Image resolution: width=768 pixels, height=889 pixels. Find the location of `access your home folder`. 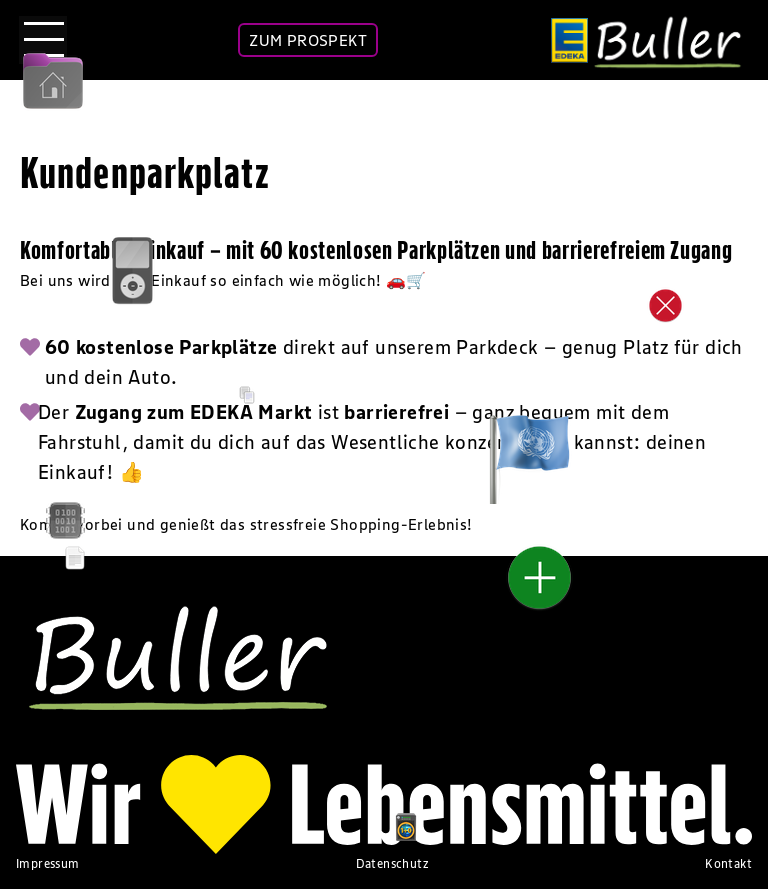

access your home folder is located at coordinates (53, 81).